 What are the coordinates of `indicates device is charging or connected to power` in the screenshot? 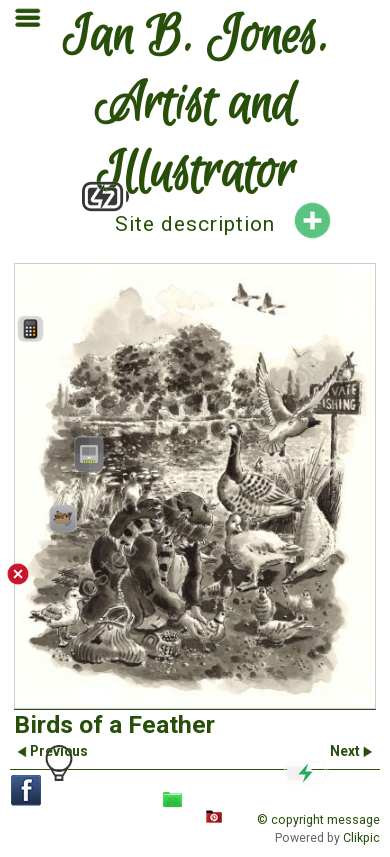 It's located at (105, 196).